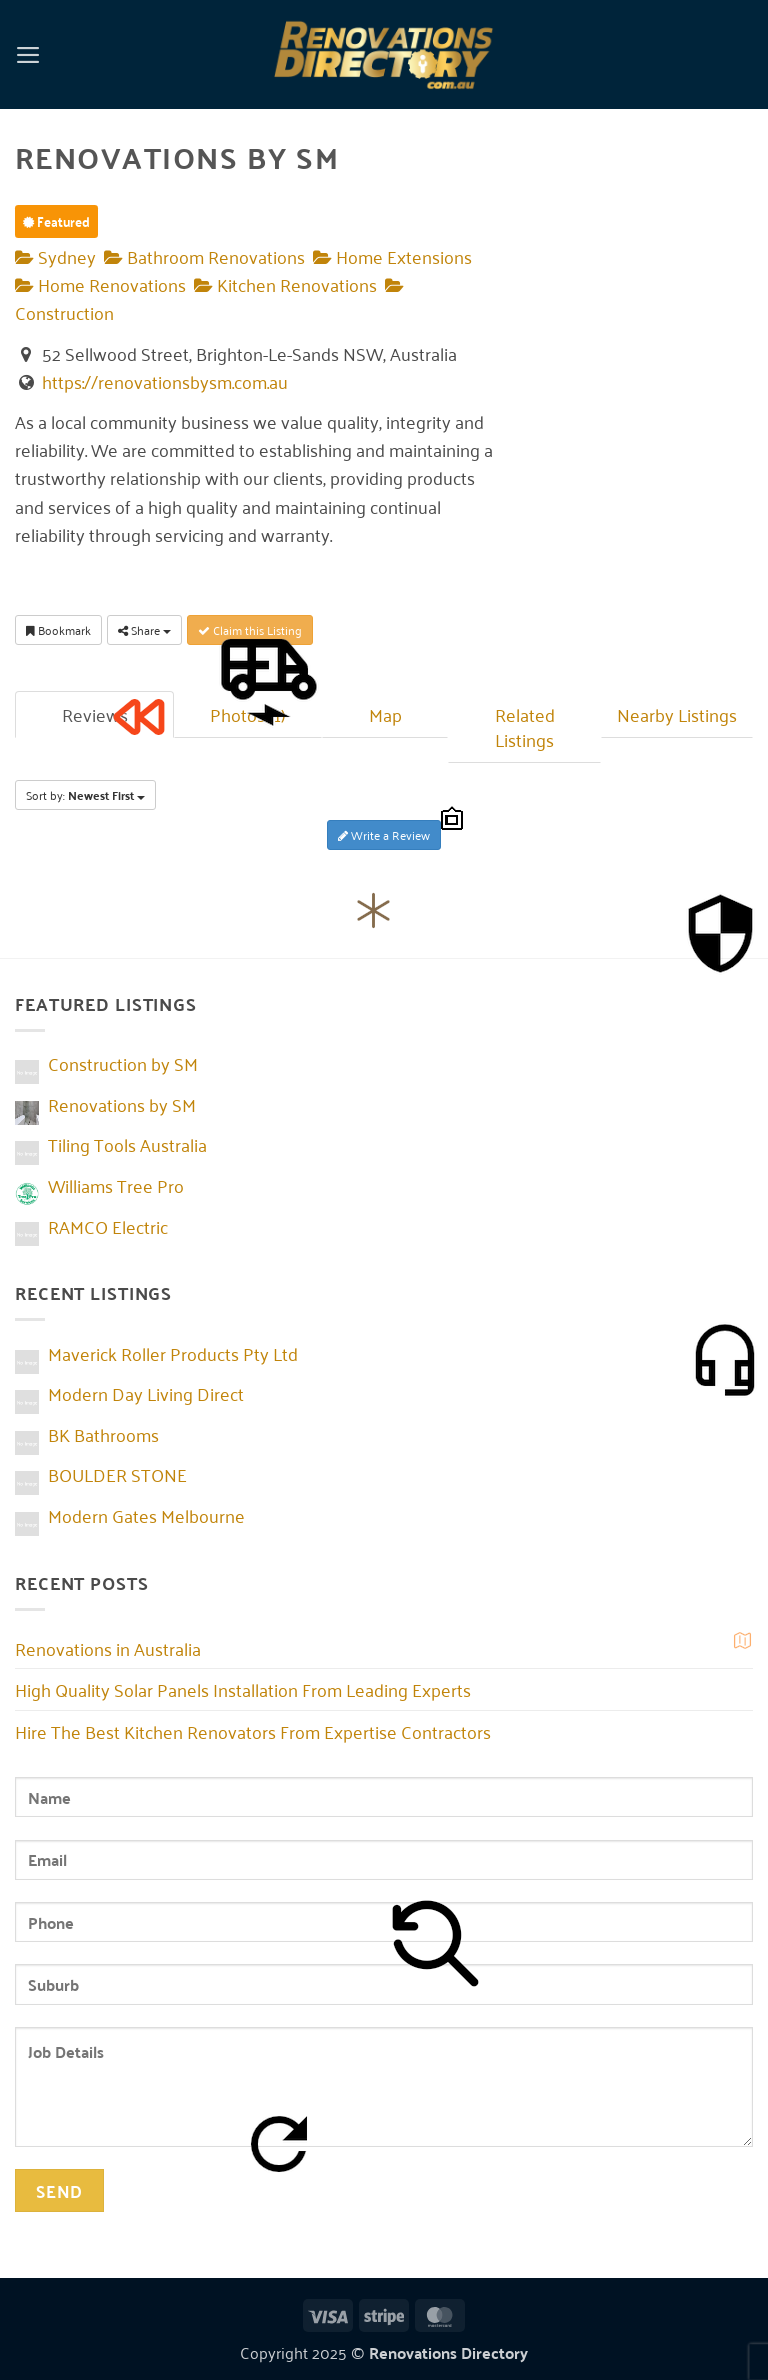 The height and width of the screenshot is (2380, 768). Describe the element at coordinates (452, 819) in the screenshot. I see `view framed photos or artwork` at that location.